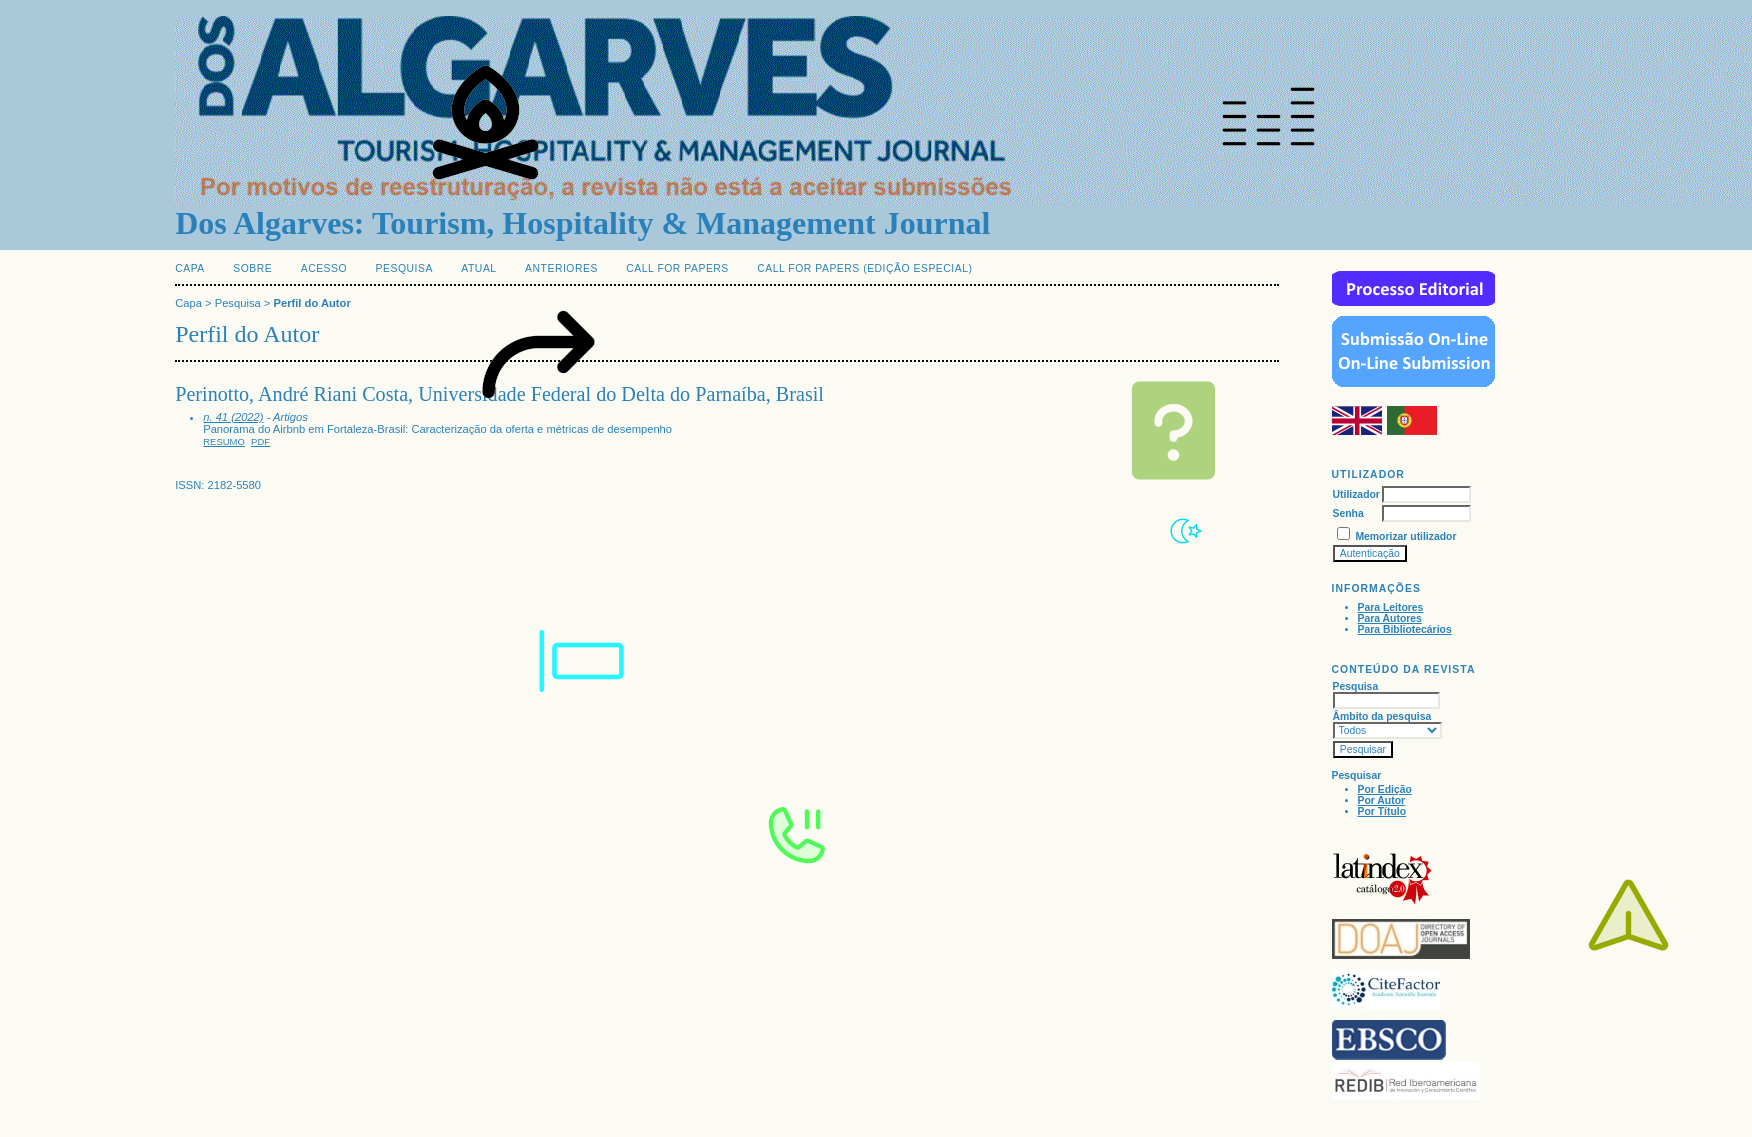  What do you see at coordinates (798, 834) in the screenshot?
I see `put current call on hold` at bounding box center [798, 834].